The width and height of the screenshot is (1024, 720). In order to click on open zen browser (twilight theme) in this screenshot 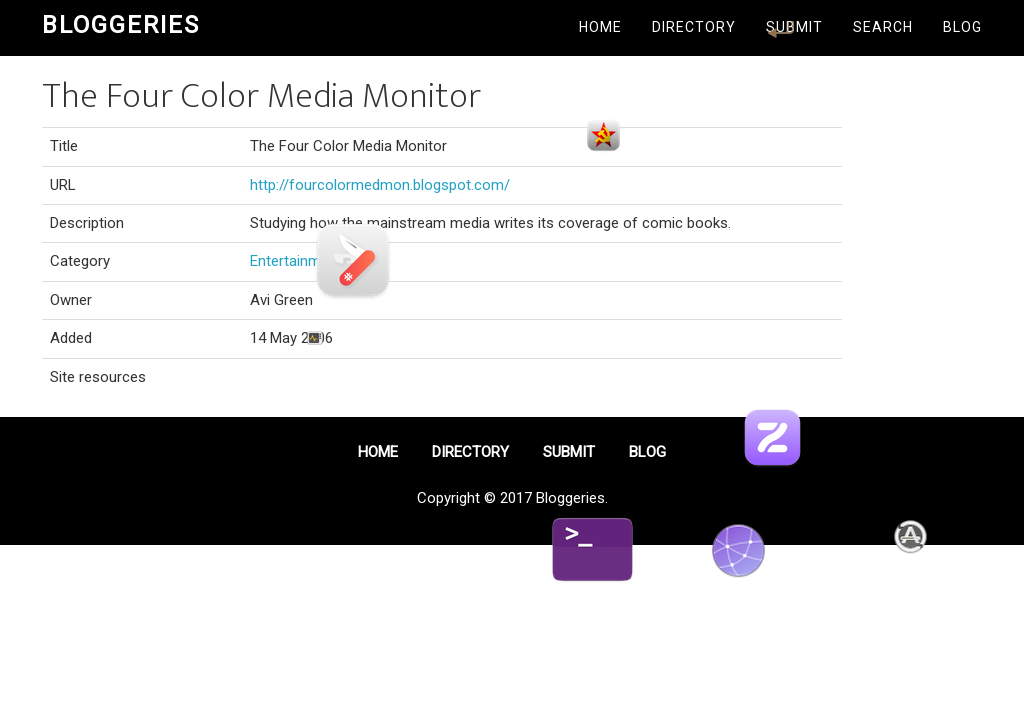, I will do `click(772, 437)`.